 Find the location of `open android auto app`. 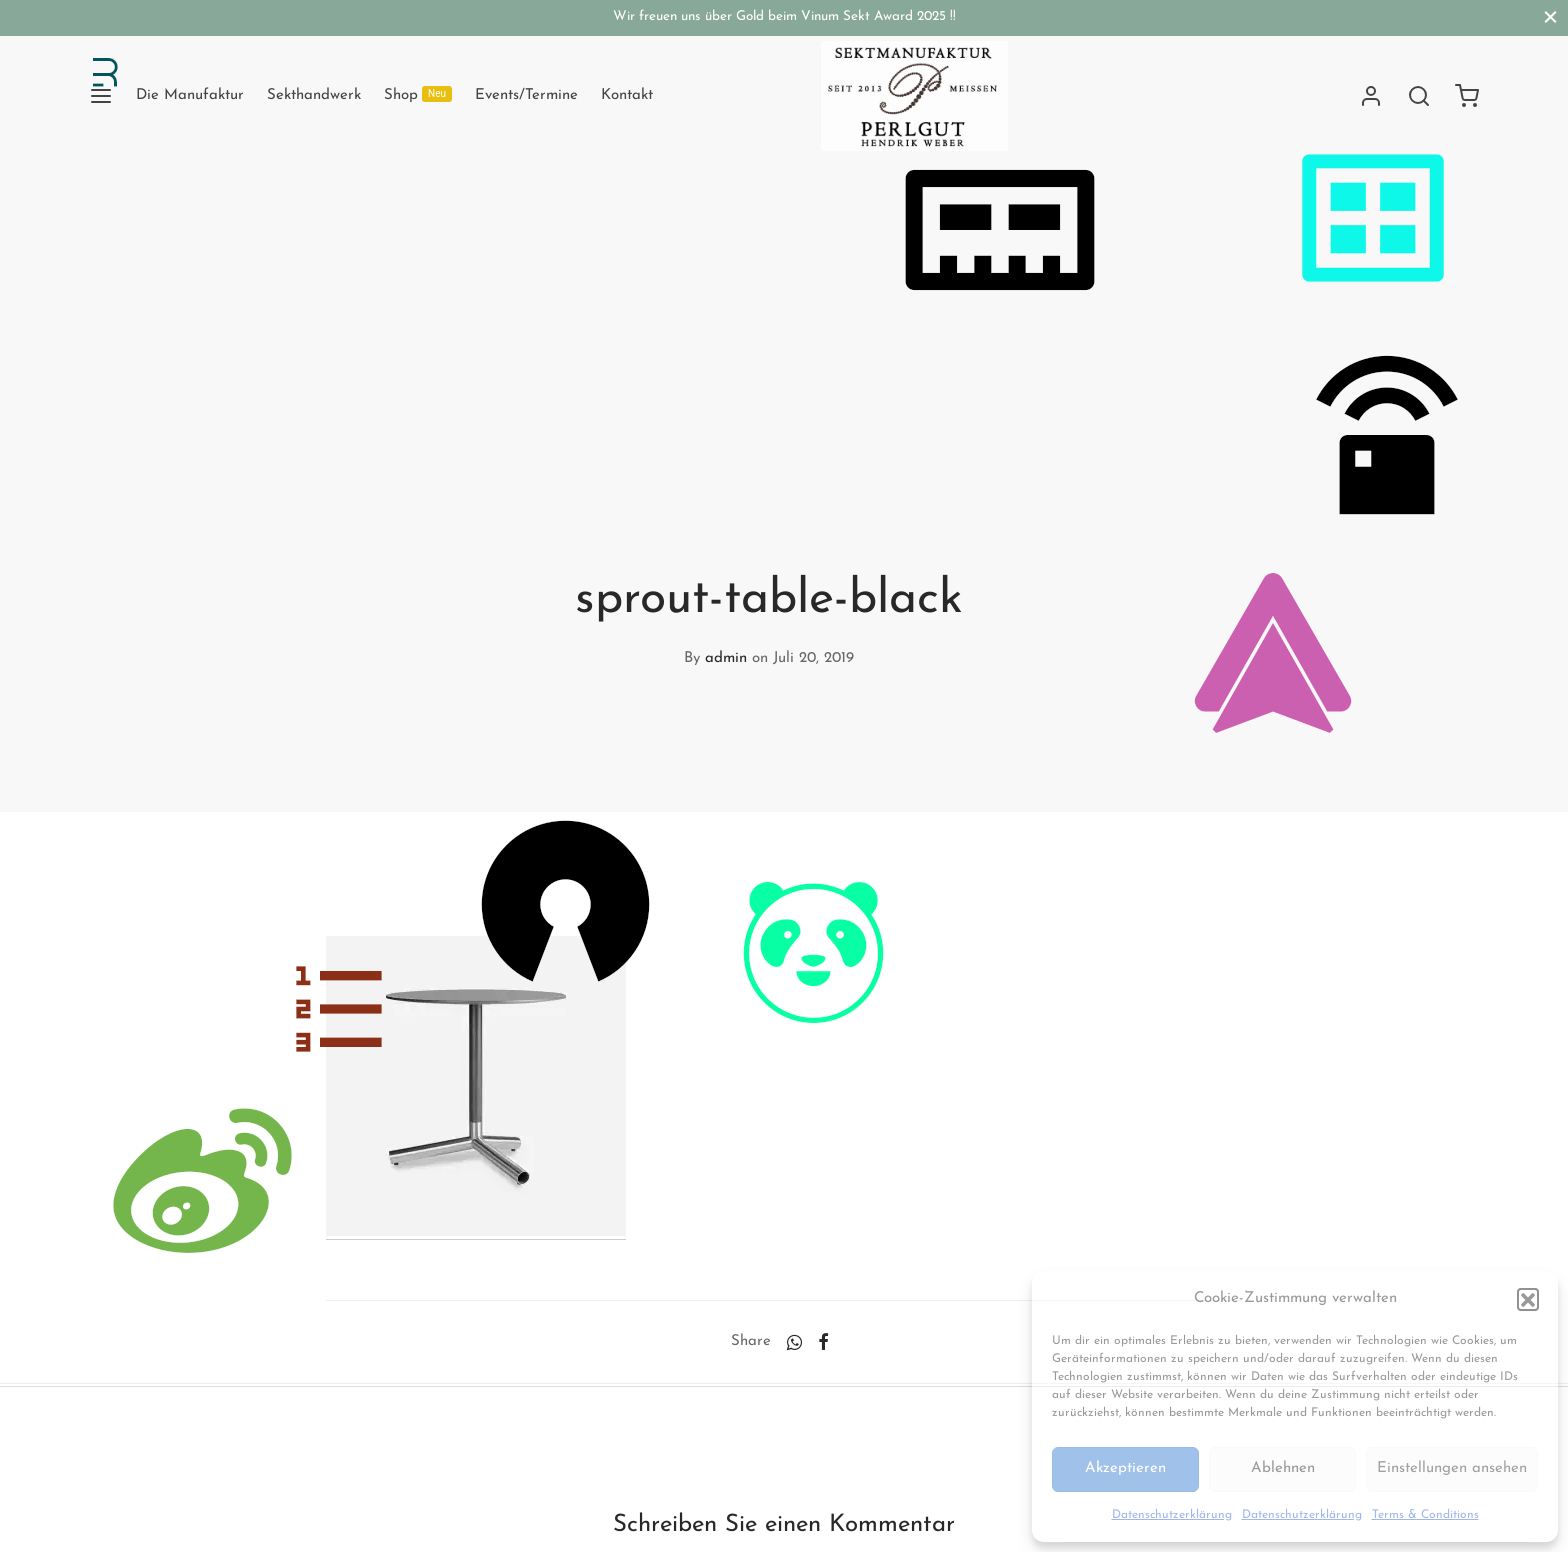

open android auto app is located at coordinates (1273, 653).